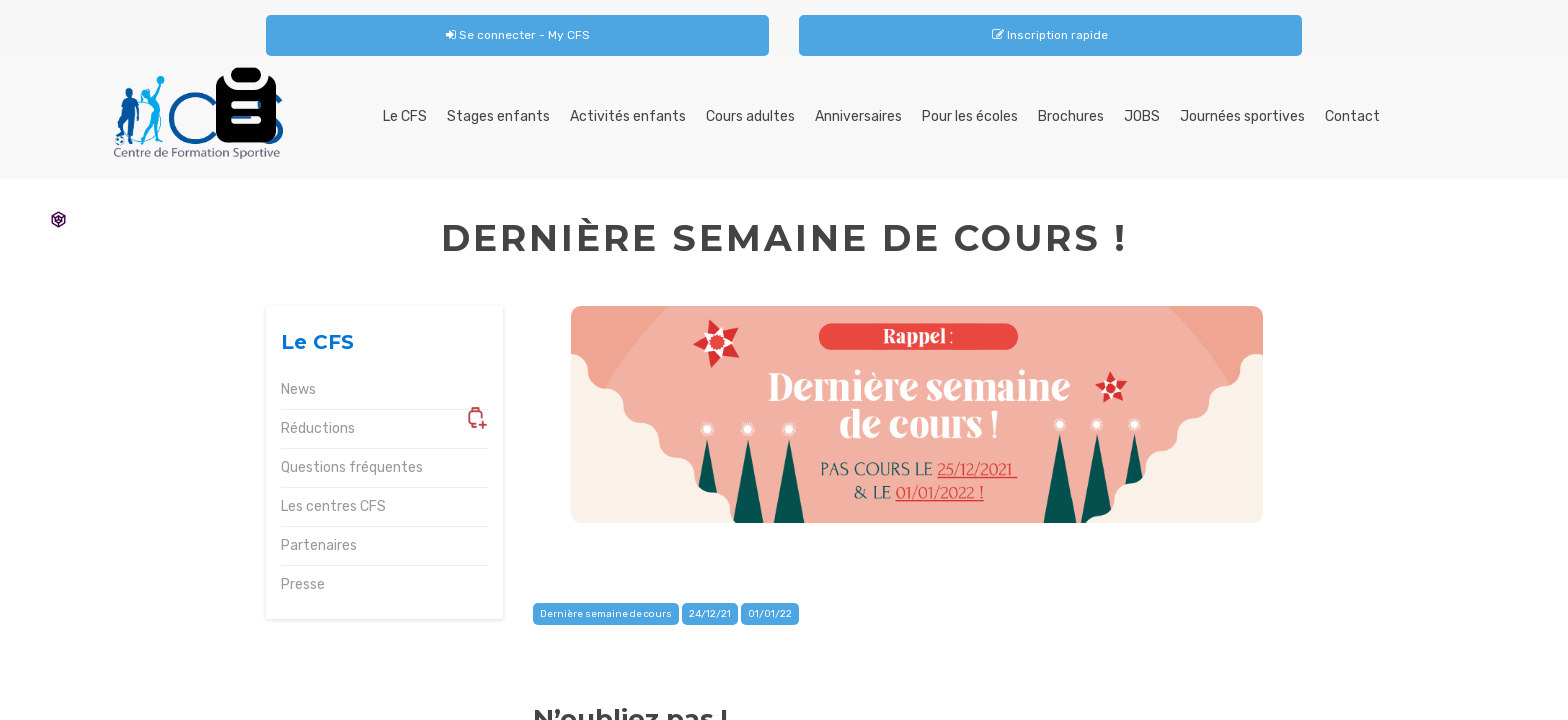  What do you see at coordinates (475, 417) in the screenshot?
I see `add a new smartwatch device` at bounding box center [475, 417].